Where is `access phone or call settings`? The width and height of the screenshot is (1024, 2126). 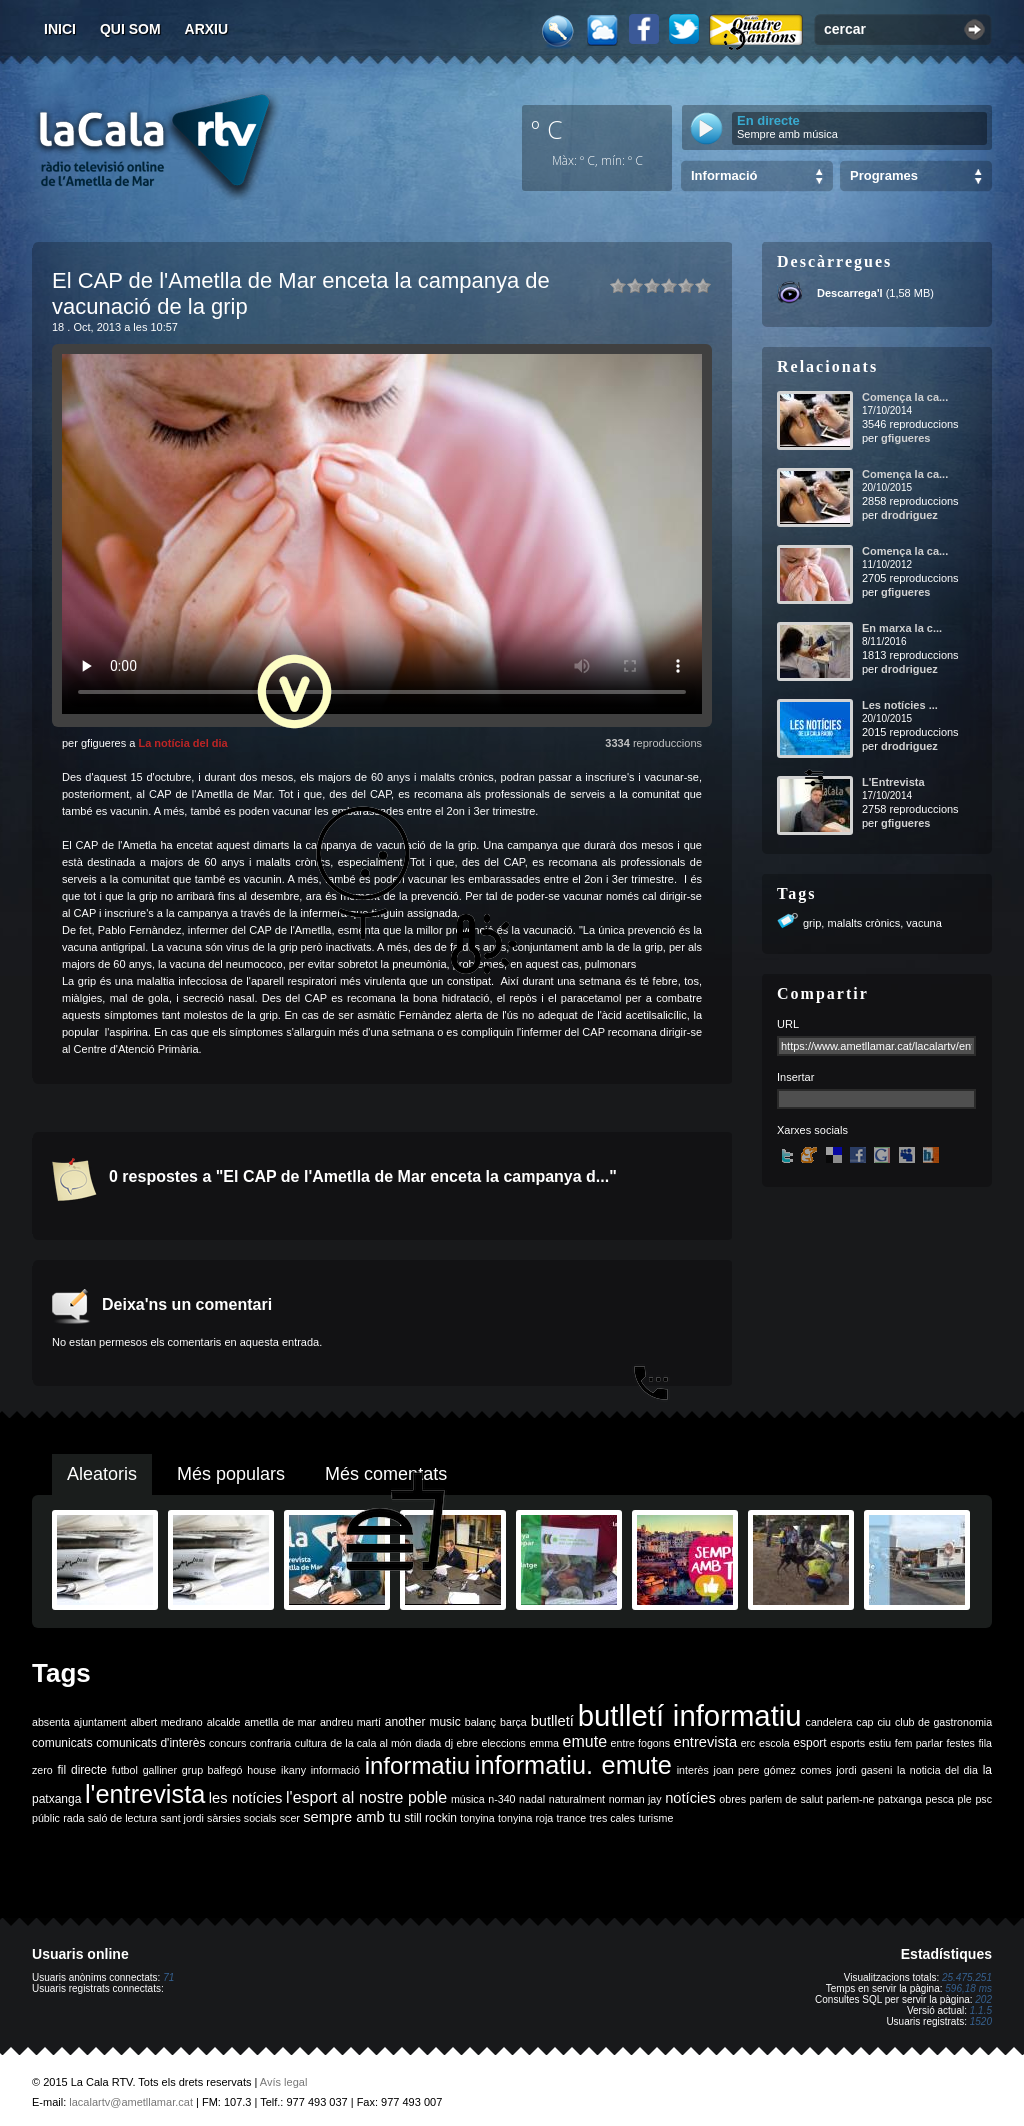 access phone or call settings is located at coordinates (651, 1383).